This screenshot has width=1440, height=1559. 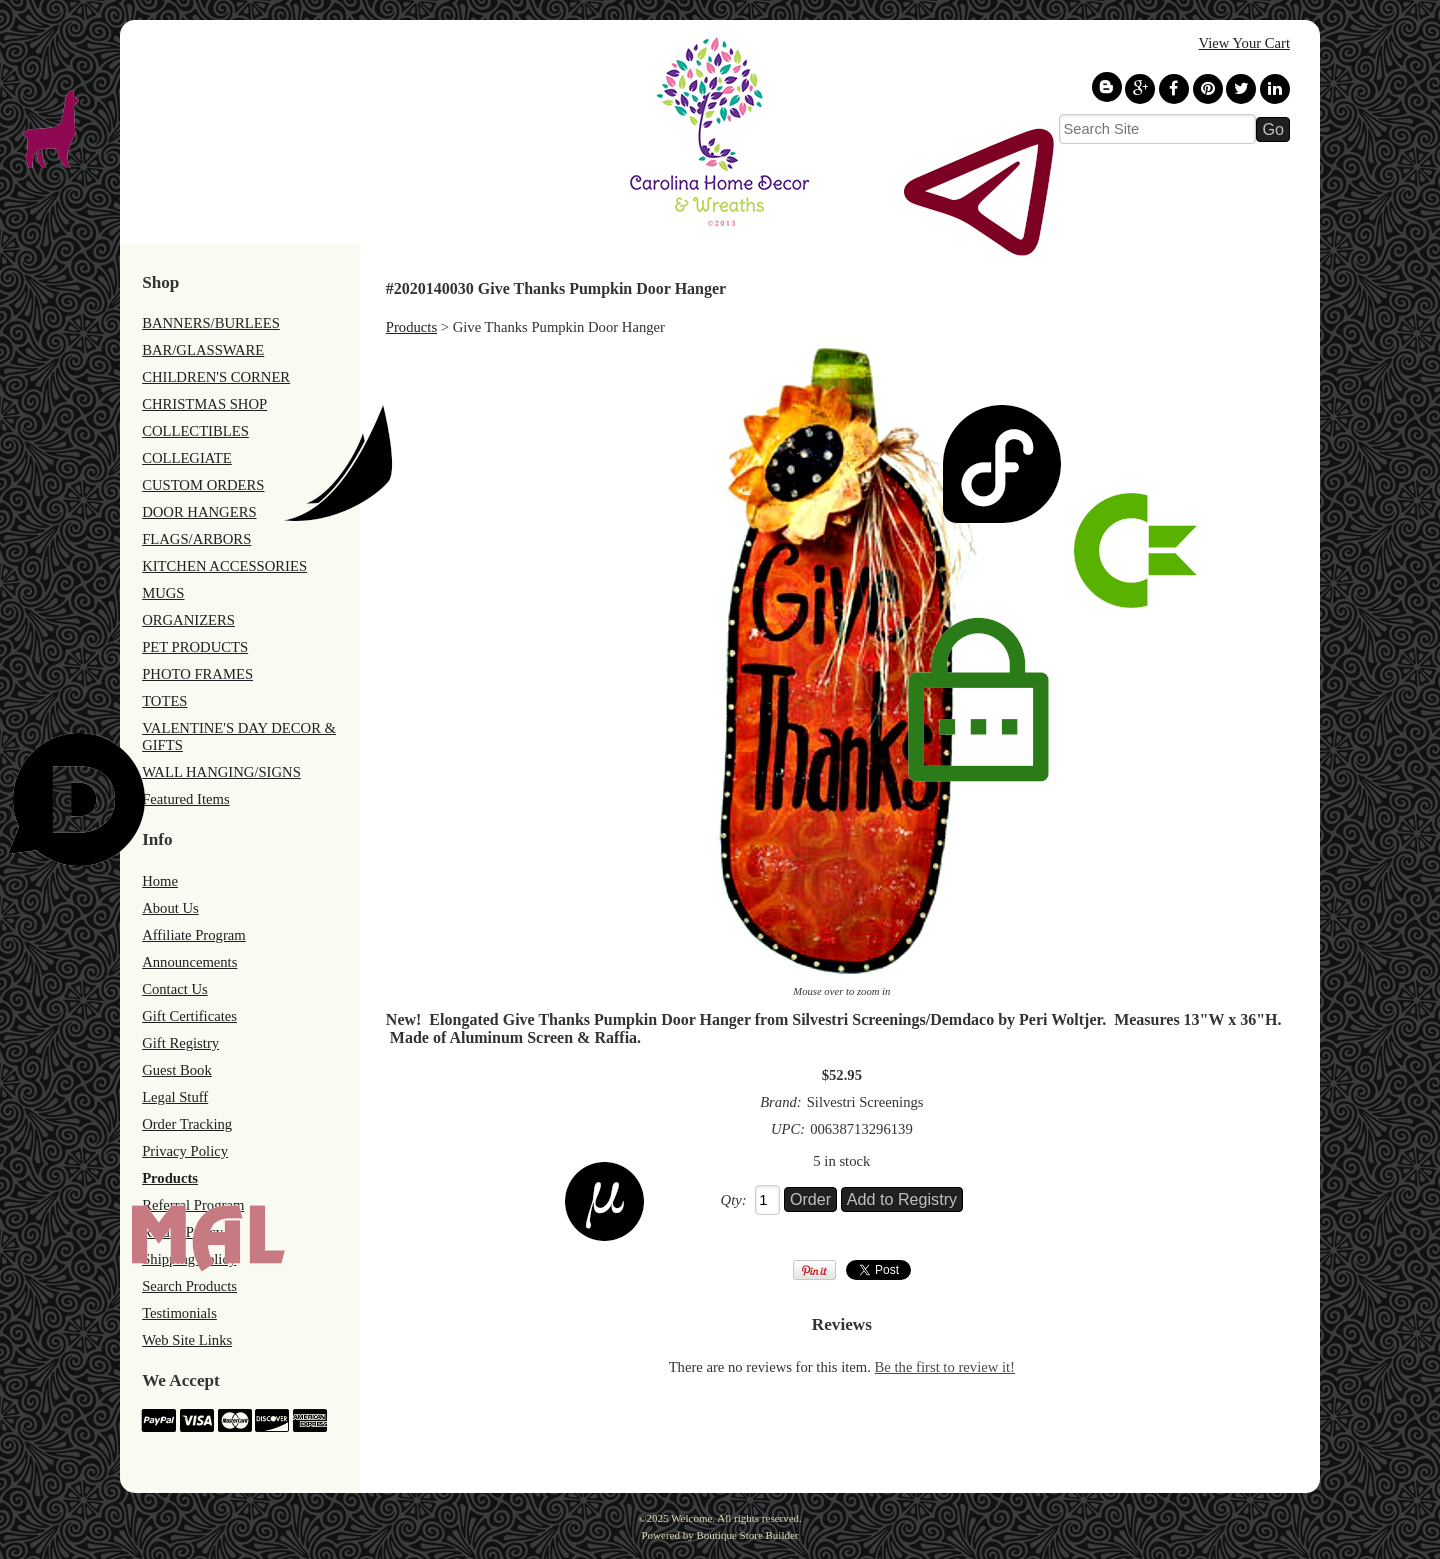 I want to click on open Disqus comments section, so click(x=76, y=799).